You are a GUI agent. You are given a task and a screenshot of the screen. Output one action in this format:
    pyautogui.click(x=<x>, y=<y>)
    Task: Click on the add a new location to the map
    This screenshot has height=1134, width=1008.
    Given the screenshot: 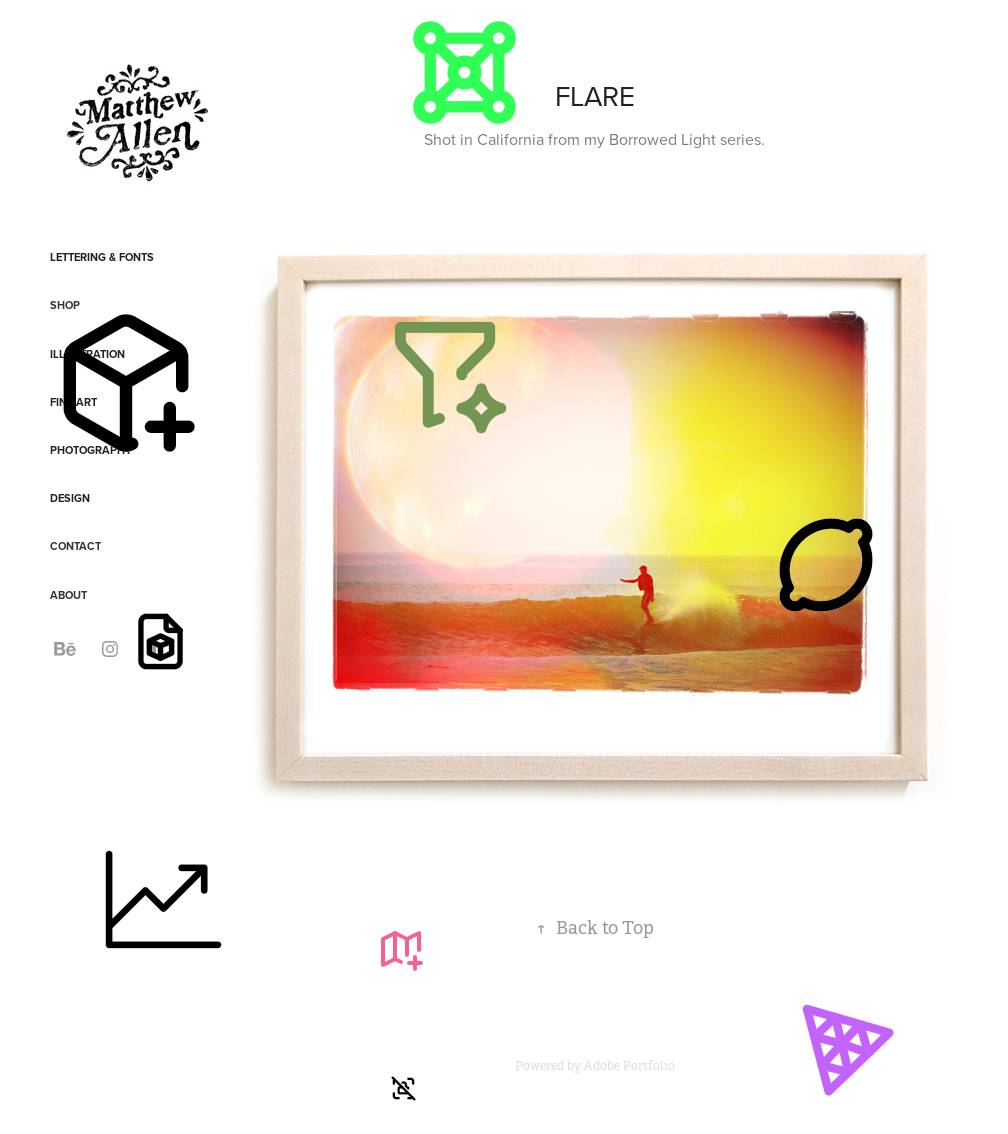 What is the action you would take?
    pyautogui.click(x=401, y=949)
    